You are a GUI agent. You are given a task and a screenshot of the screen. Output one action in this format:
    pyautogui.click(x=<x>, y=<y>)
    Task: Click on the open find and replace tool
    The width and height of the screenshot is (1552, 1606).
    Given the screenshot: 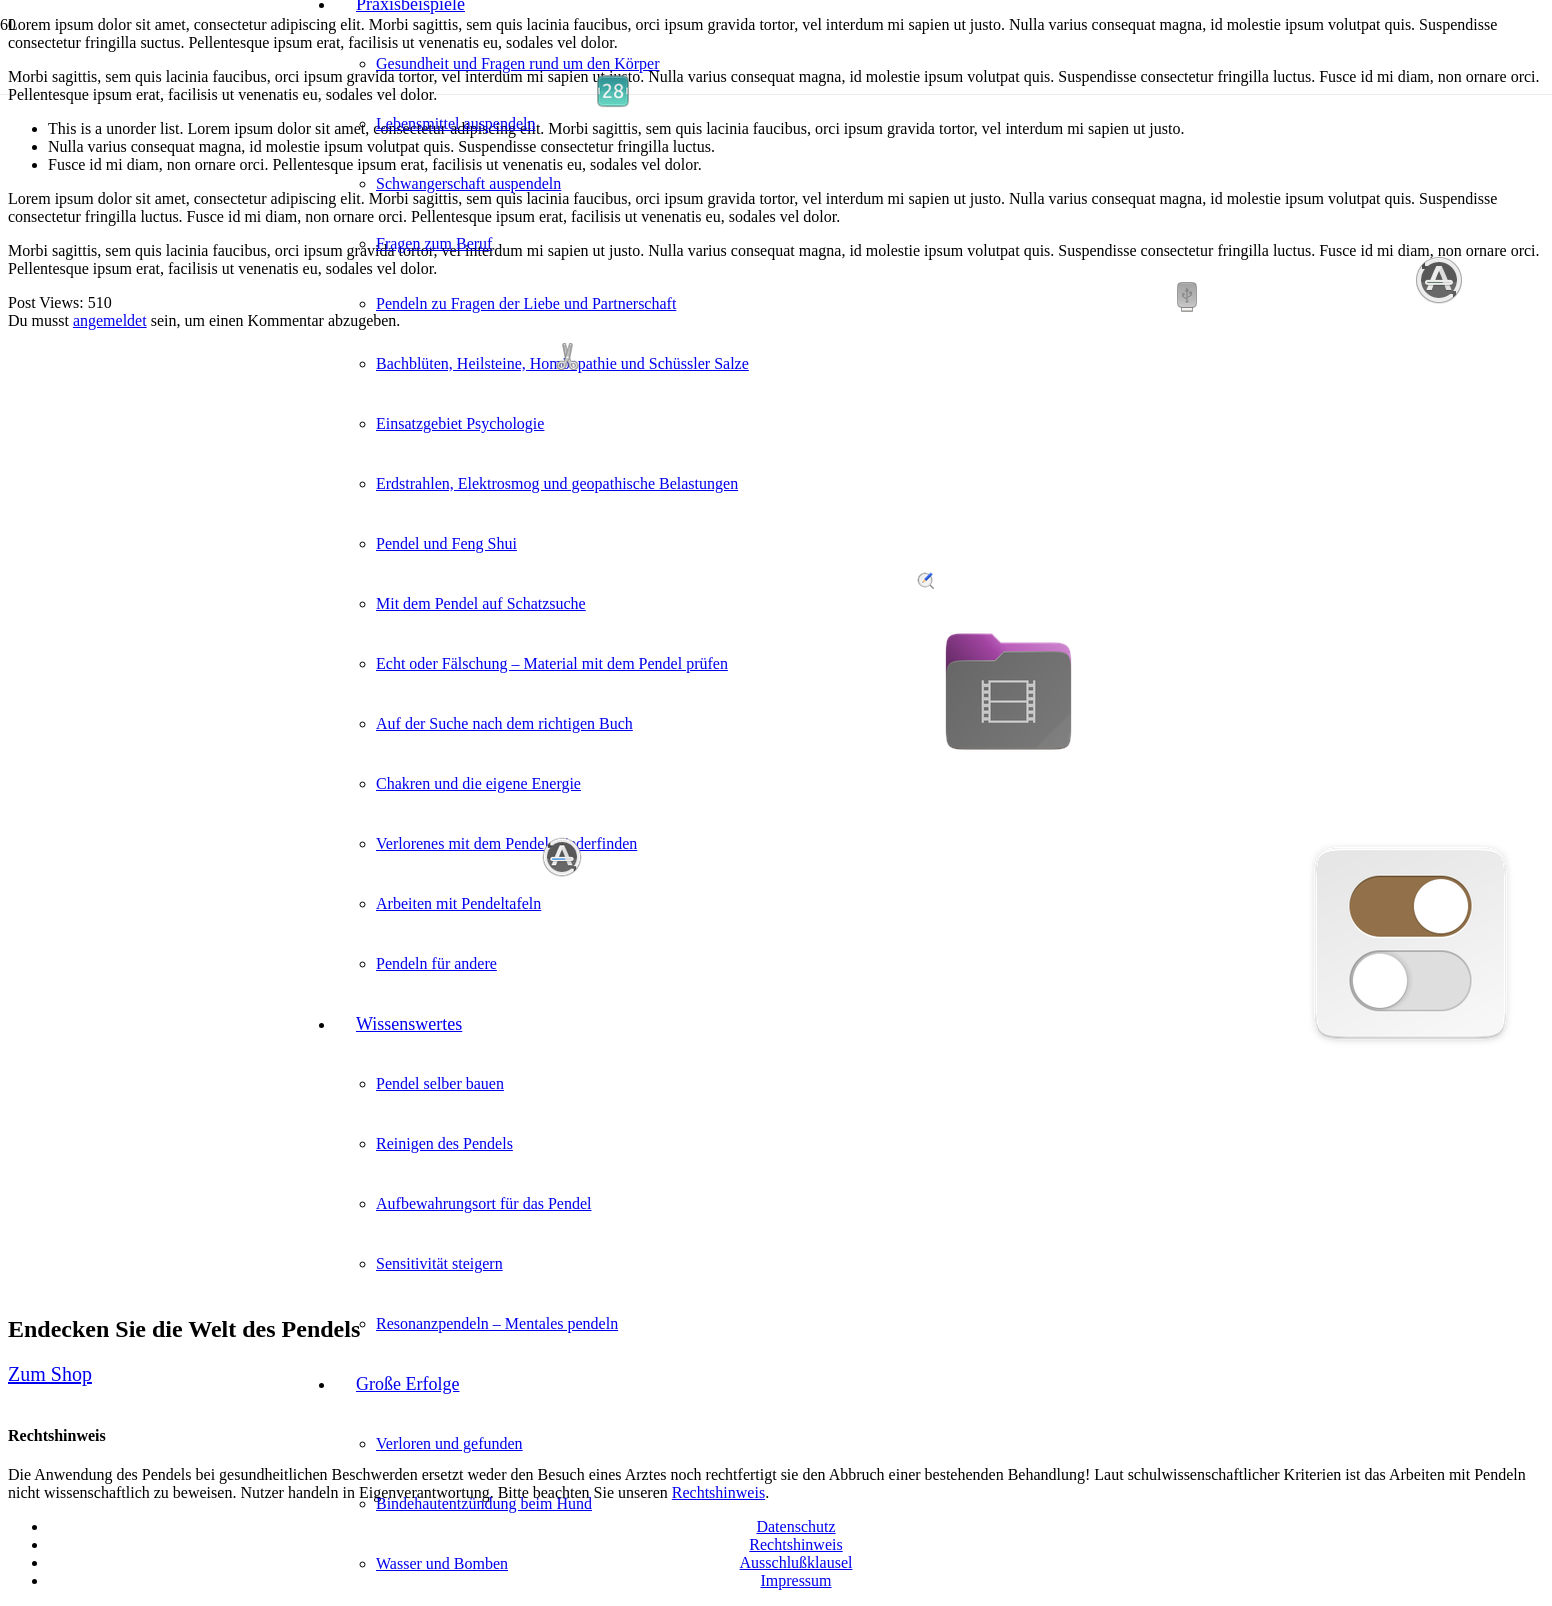 What is the action you would take?
    pyautogui.click(x=926, y=581)
    